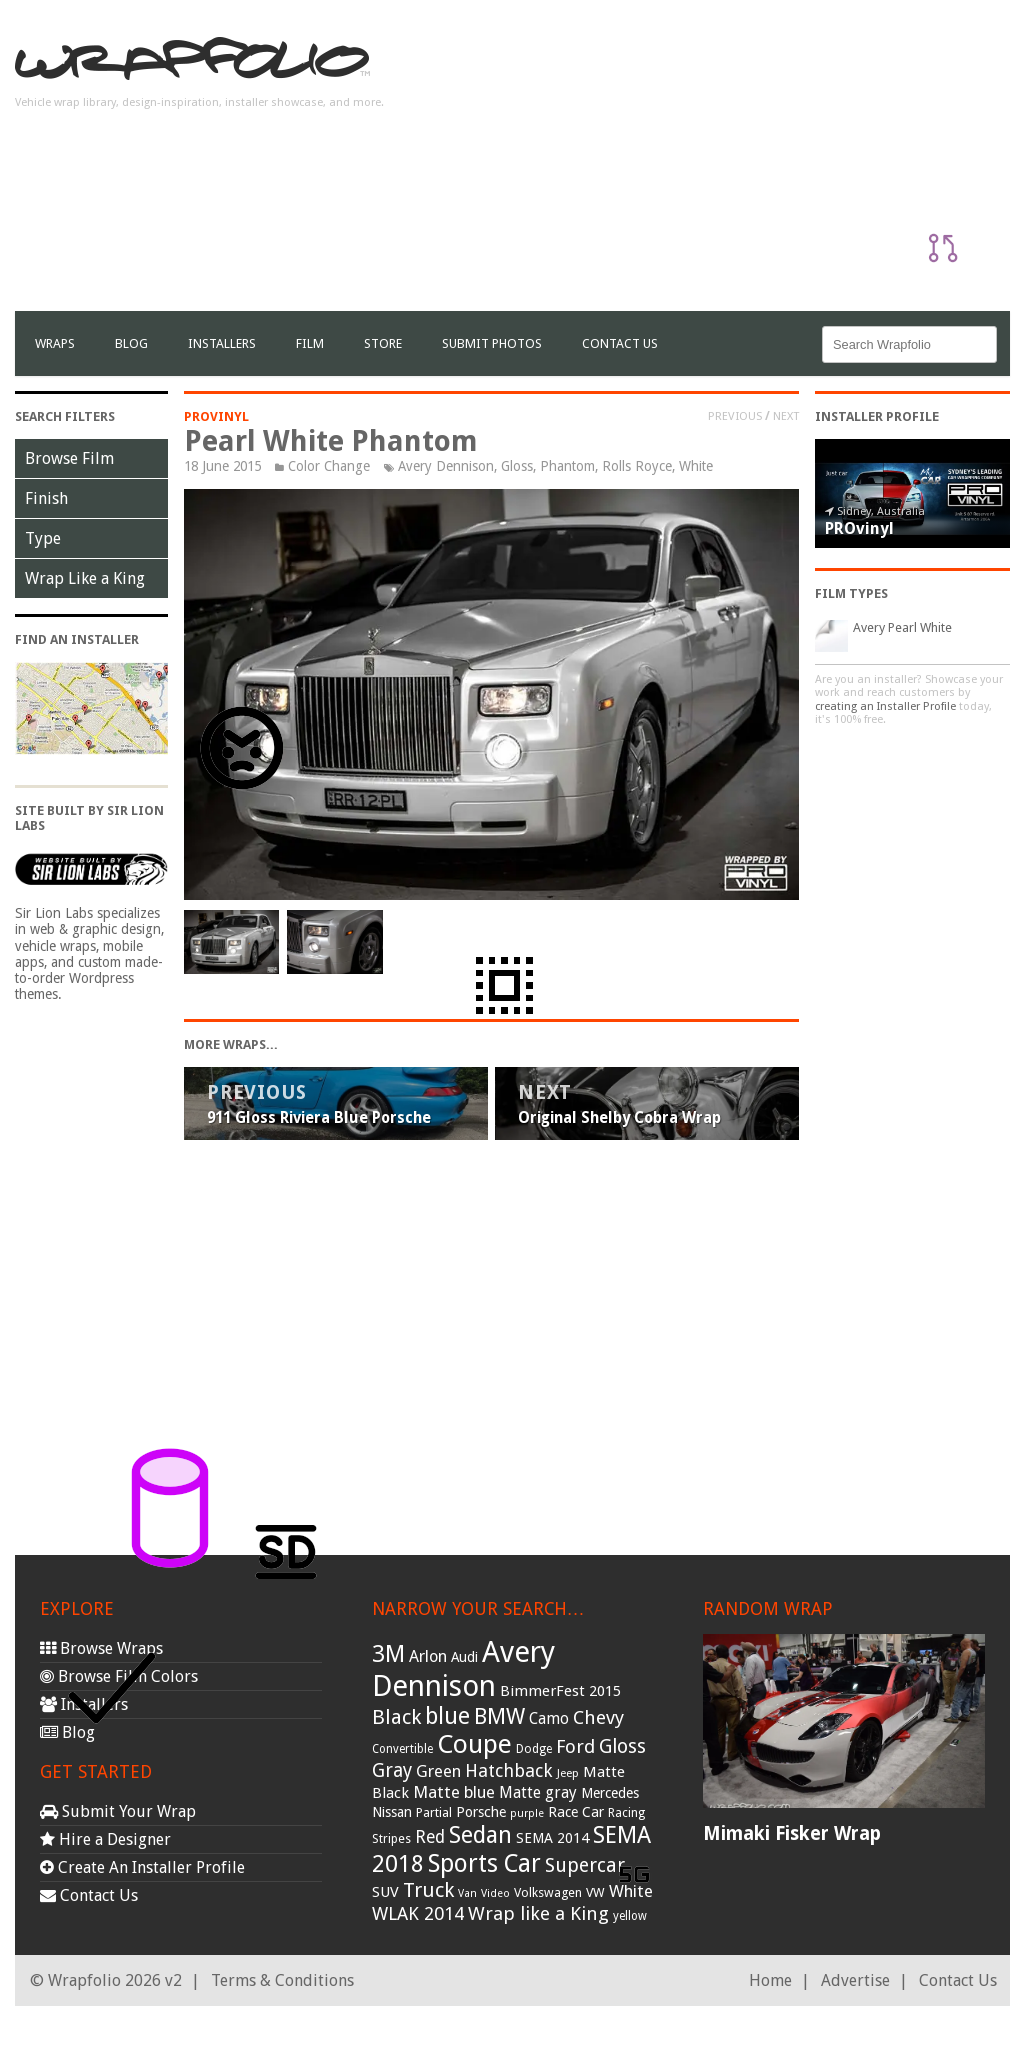 This screenshot has height=2056, width=1025. Describe the element at coordinates (942, 248) in the screenshot. I see `create a new pull request` at that location.